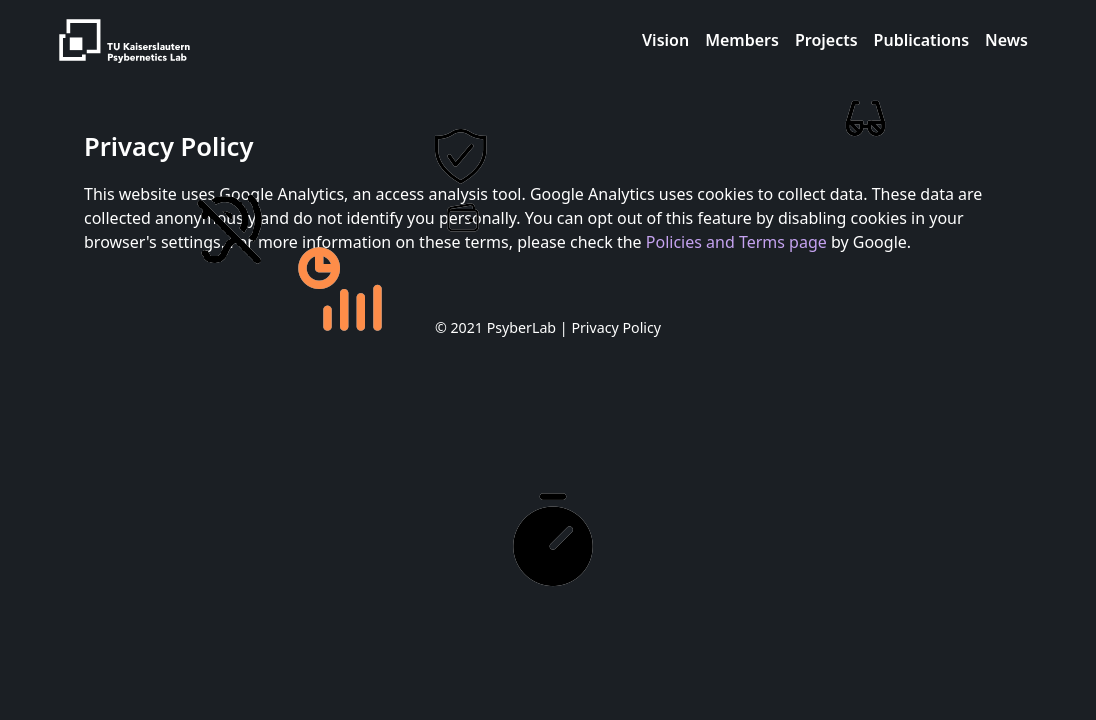 The width and height of the screenshot is (1096, 720). I want to click on indicates a trusted or verified workspace, so click(460, 156).